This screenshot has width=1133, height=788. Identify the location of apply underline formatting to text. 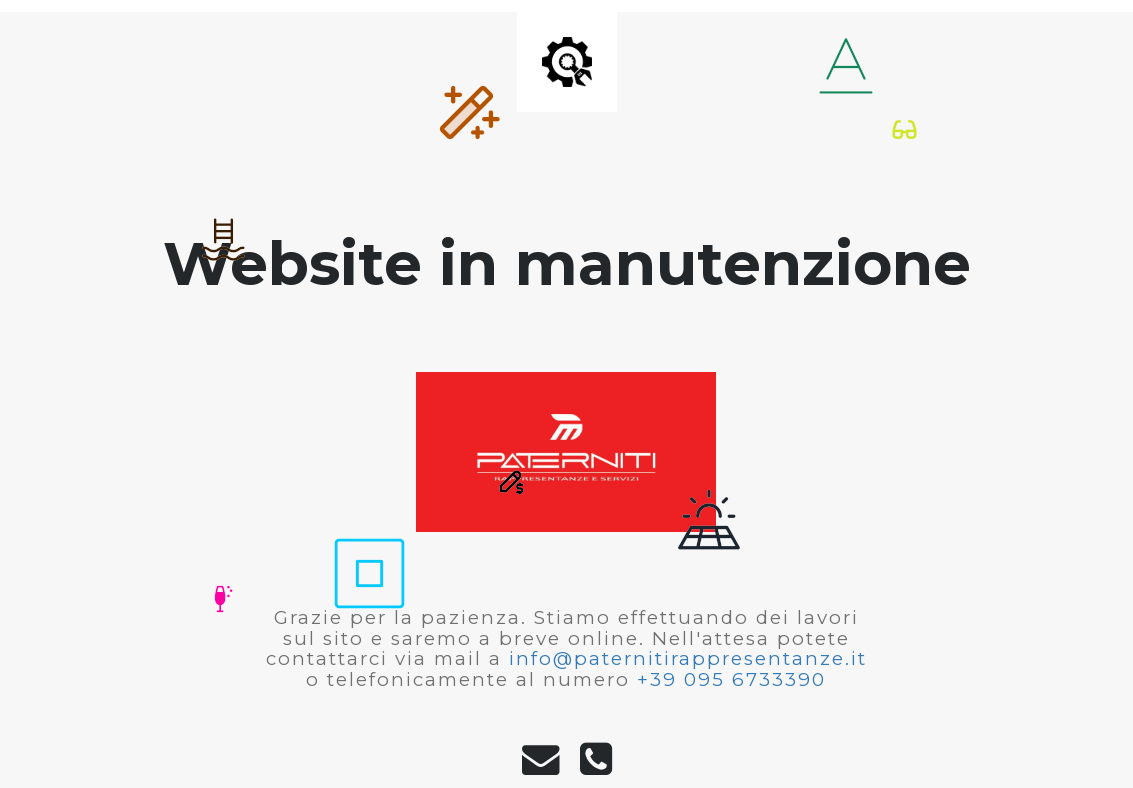
(846, 67).